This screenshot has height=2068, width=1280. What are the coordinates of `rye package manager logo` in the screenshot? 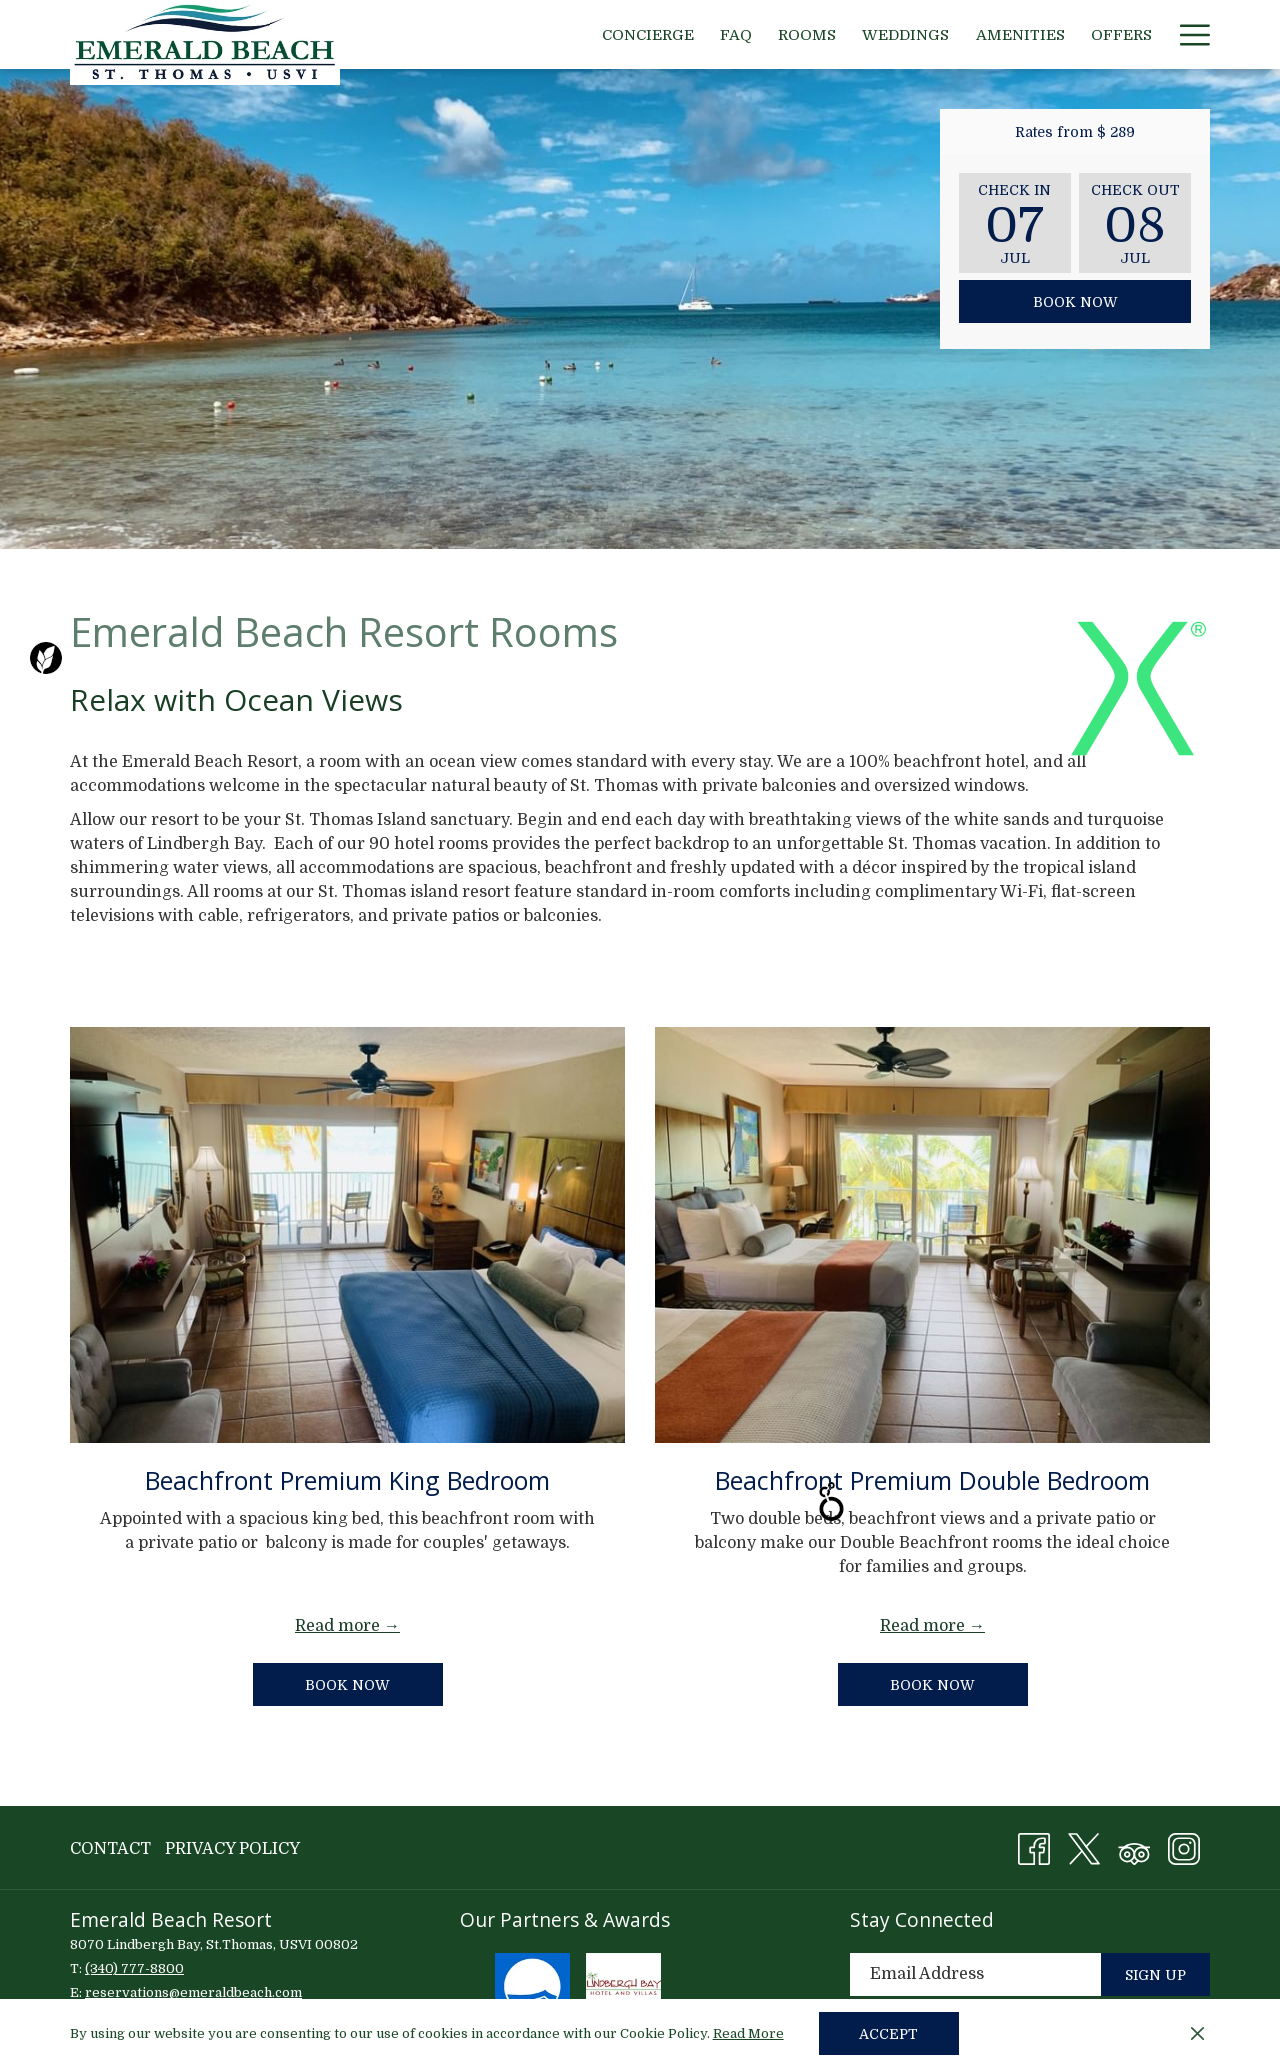 It's located at (46, 658).